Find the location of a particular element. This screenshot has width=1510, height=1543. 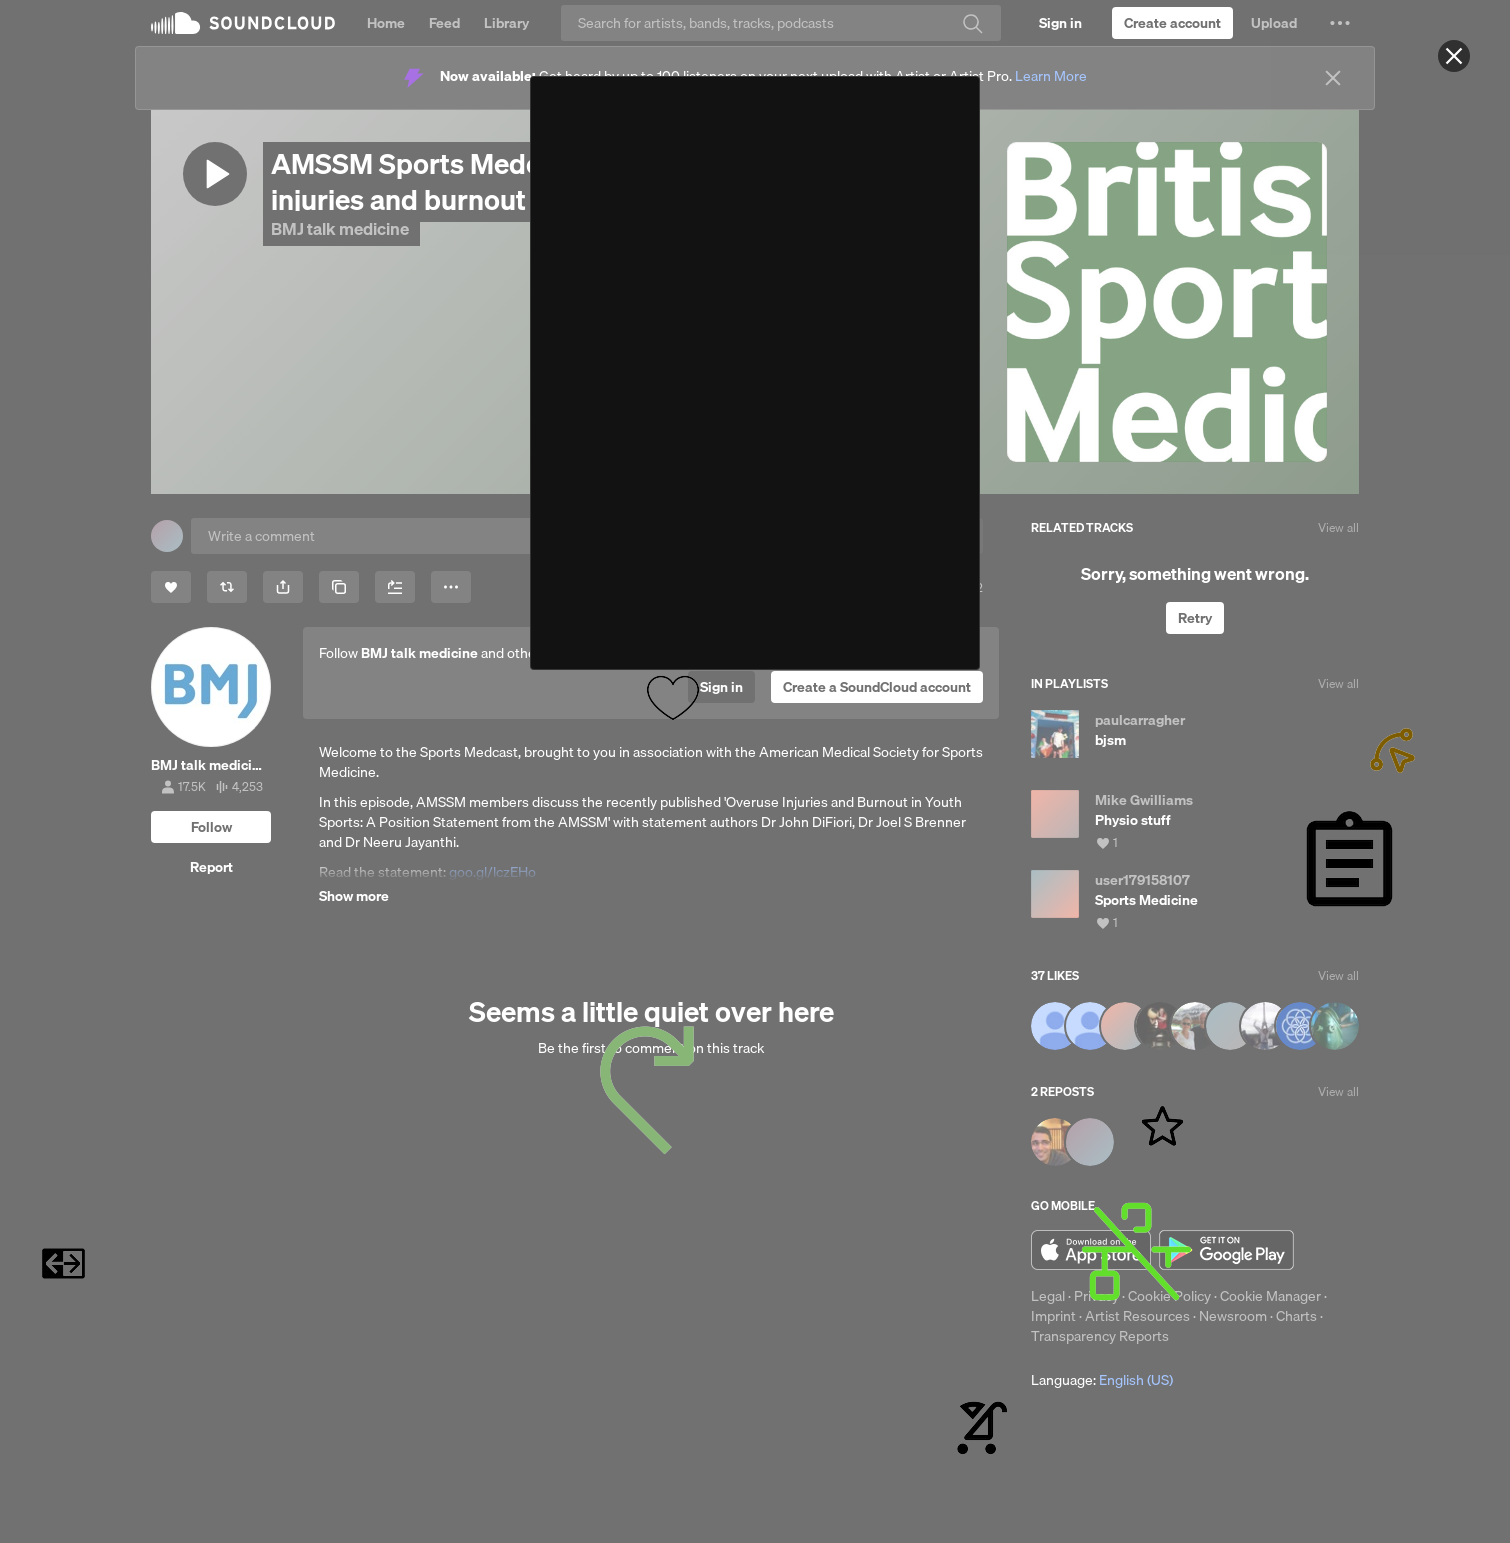

network connection unavailable is located at coordinates (1136, 1253).